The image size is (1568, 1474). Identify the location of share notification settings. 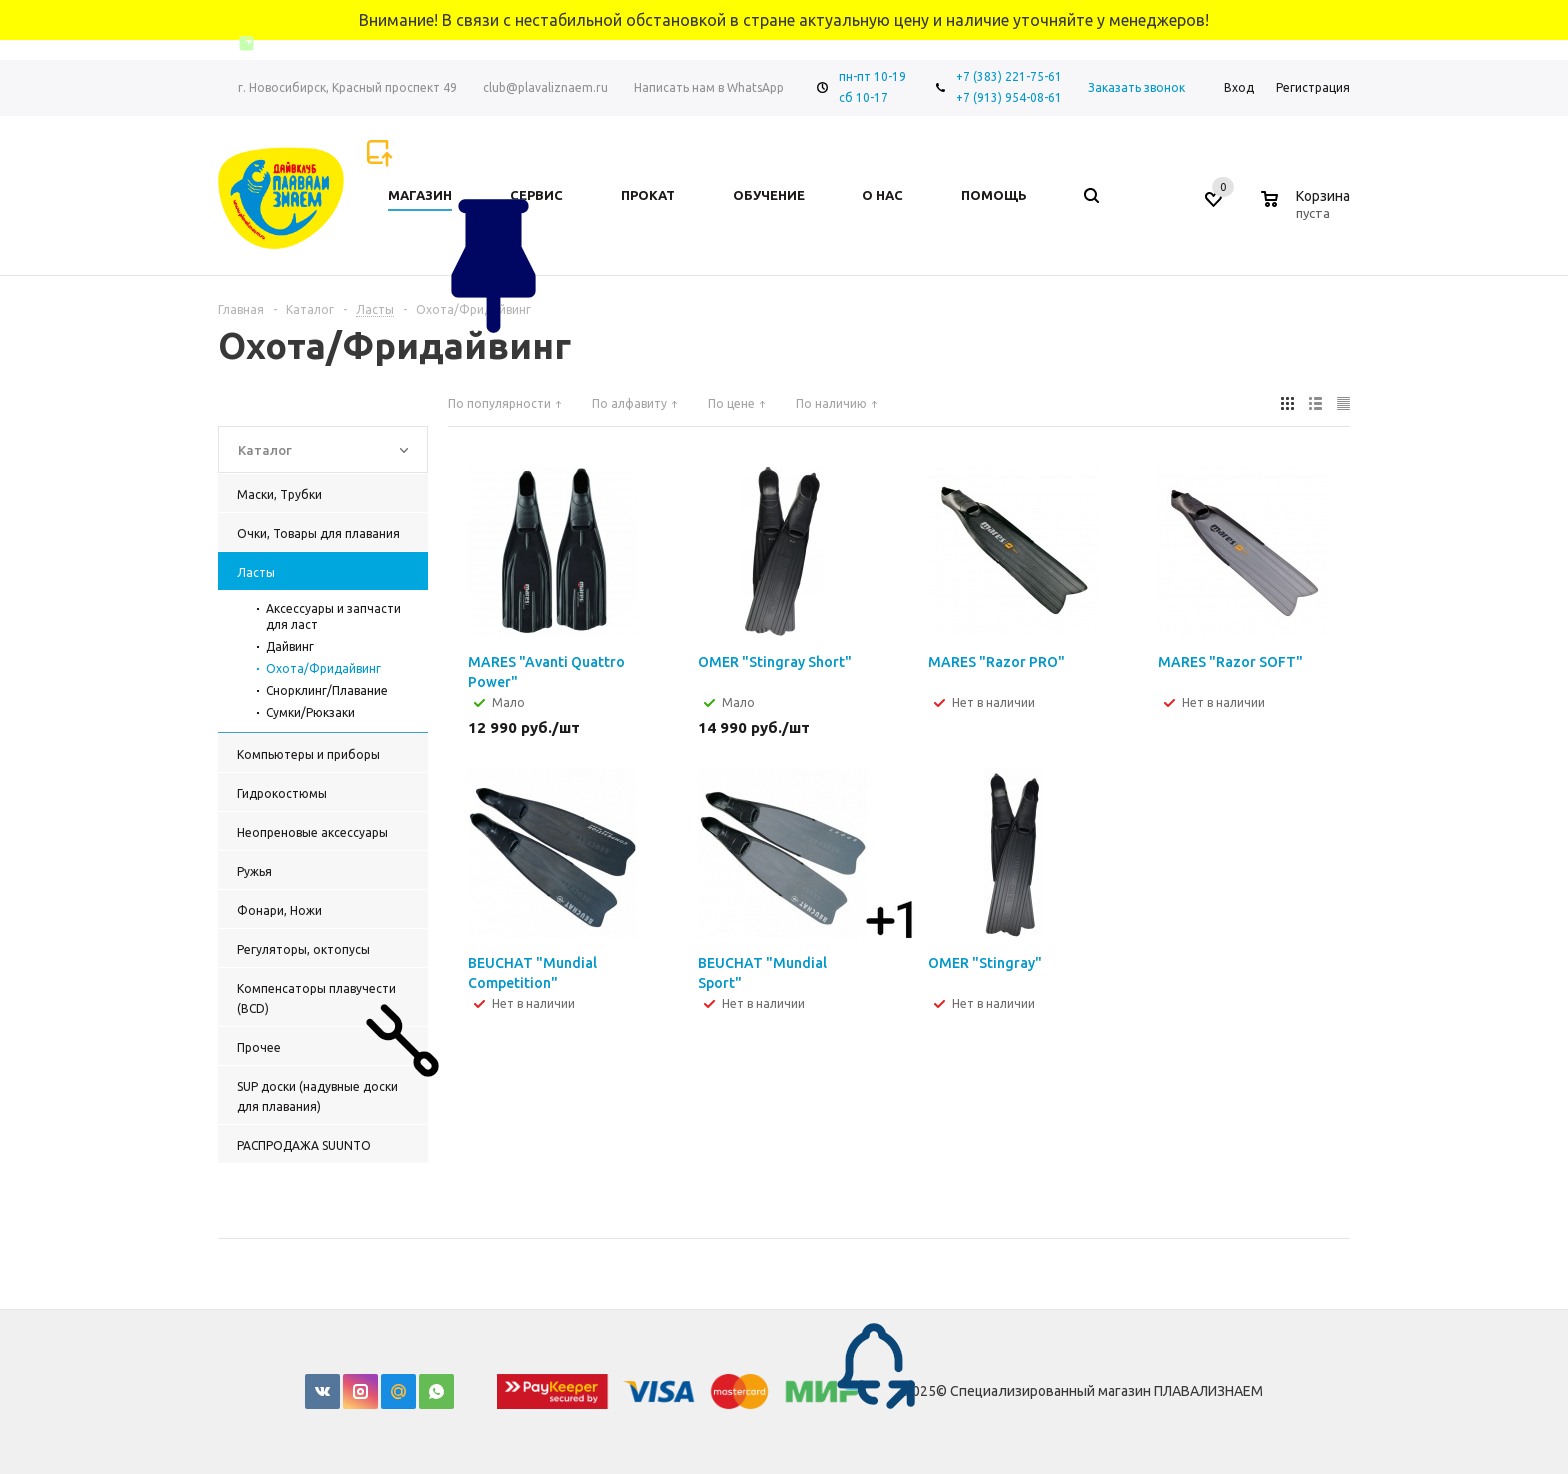
(874, 1364).